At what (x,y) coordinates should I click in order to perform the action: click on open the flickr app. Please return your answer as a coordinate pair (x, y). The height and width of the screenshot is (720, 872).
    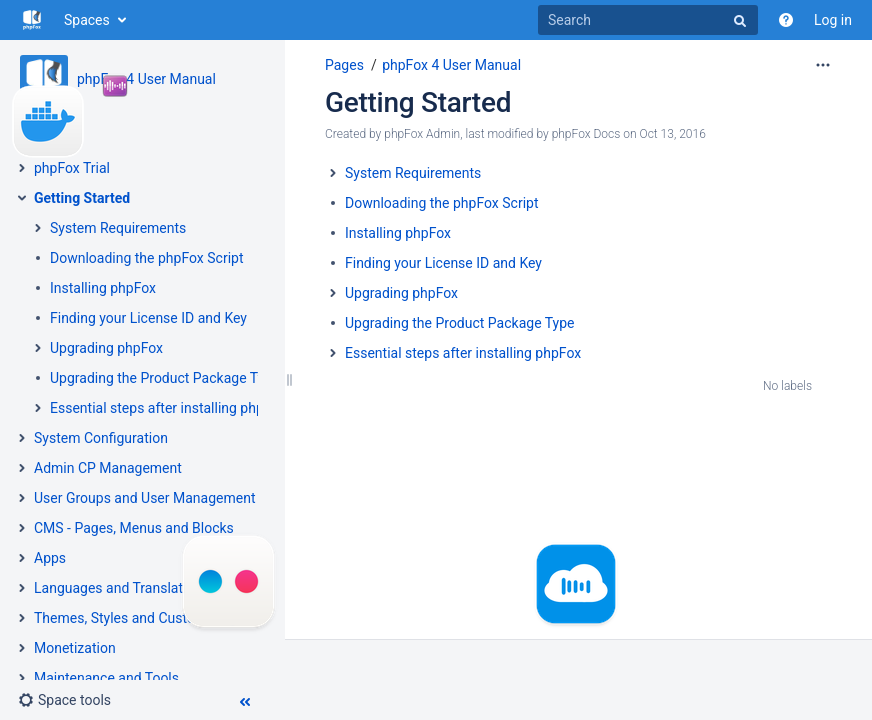
    Looking at the image, I should click on (228, 581).